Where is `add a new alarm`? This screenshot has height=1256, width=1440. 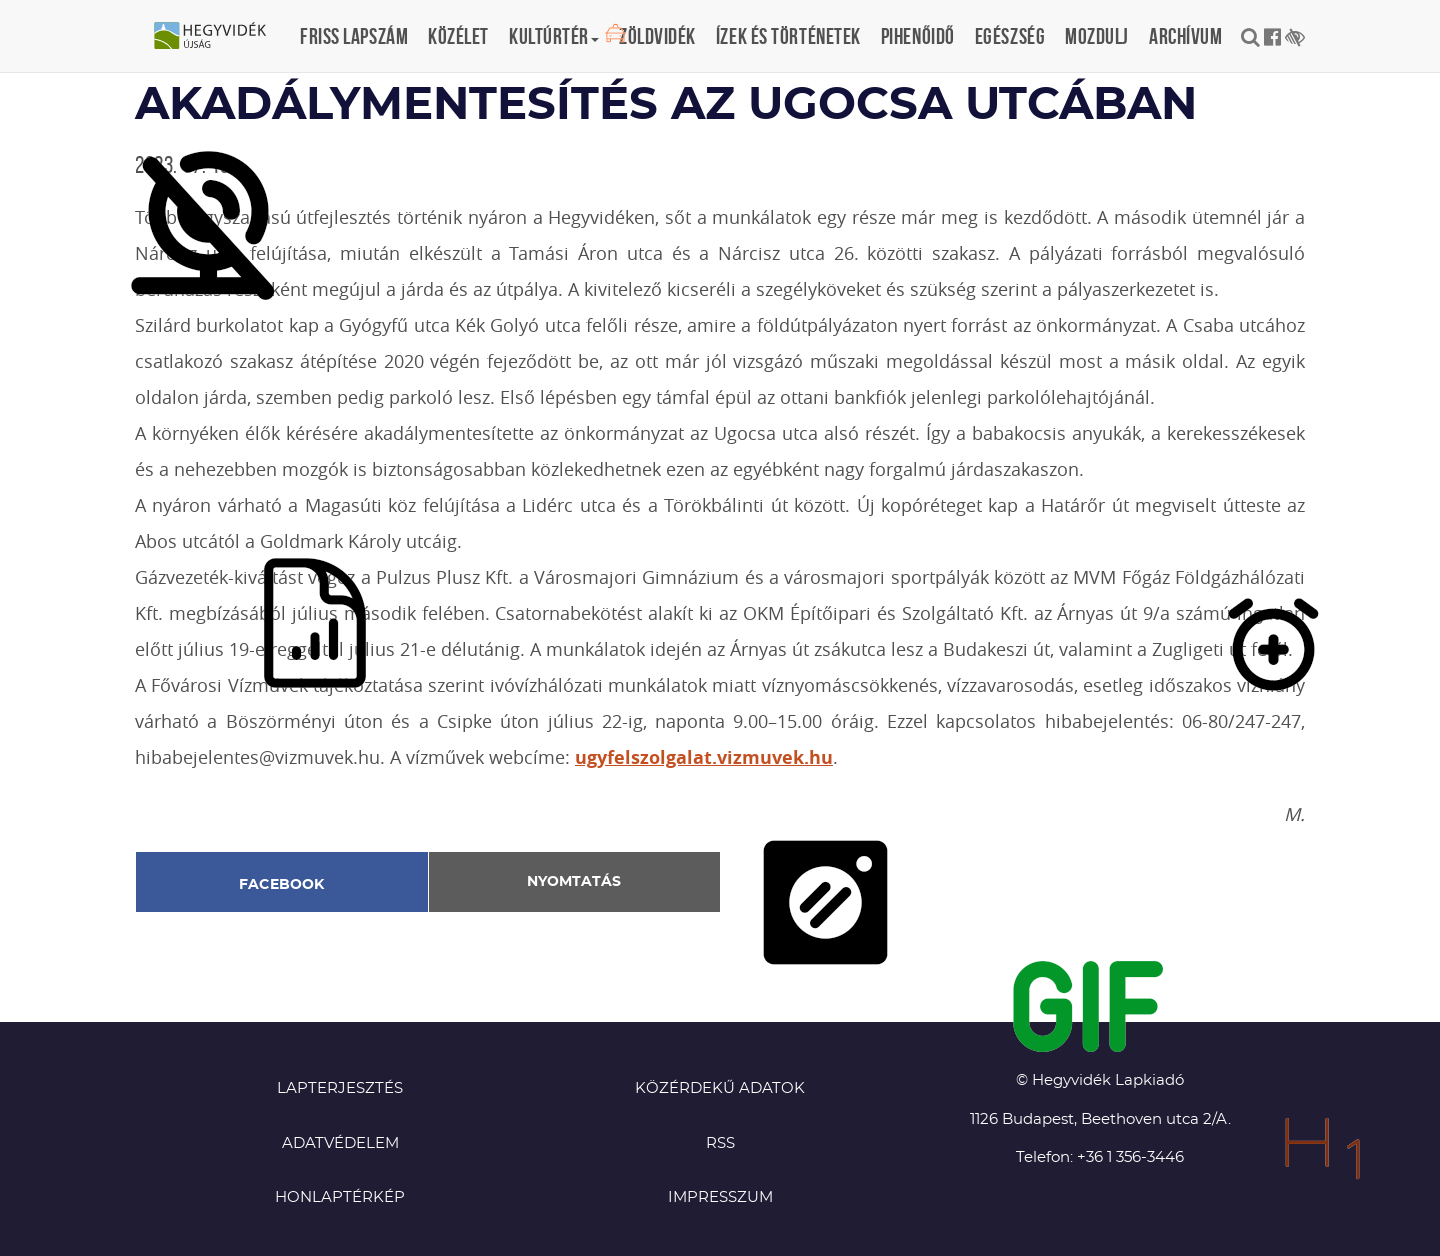
add a new alarm is located at coordinates (1273, 644).